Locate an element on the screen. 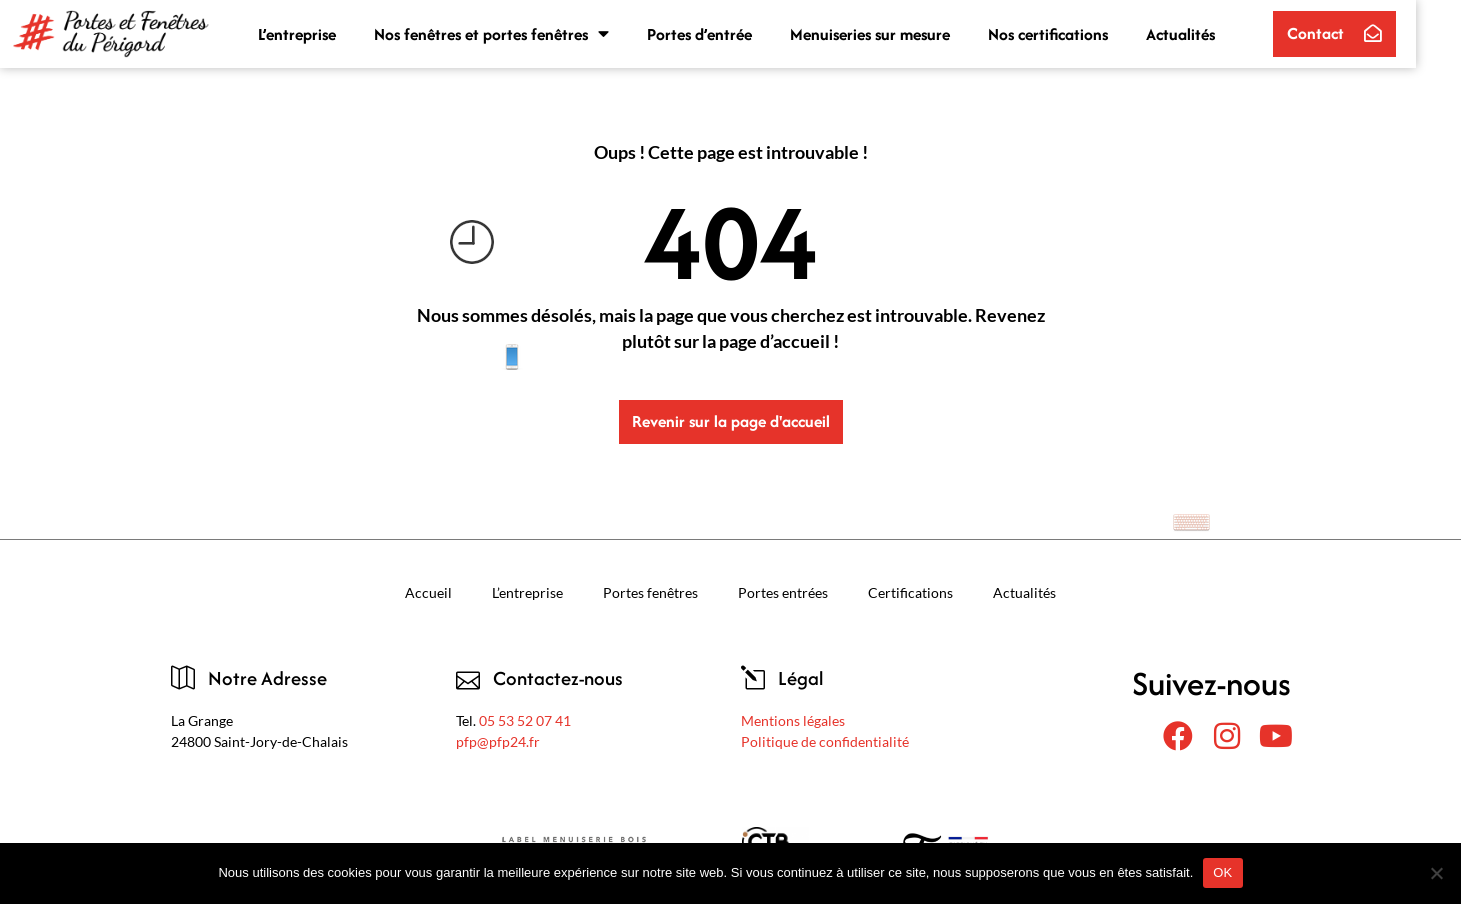  view recently used emojis is located at coordinates (472, 242).